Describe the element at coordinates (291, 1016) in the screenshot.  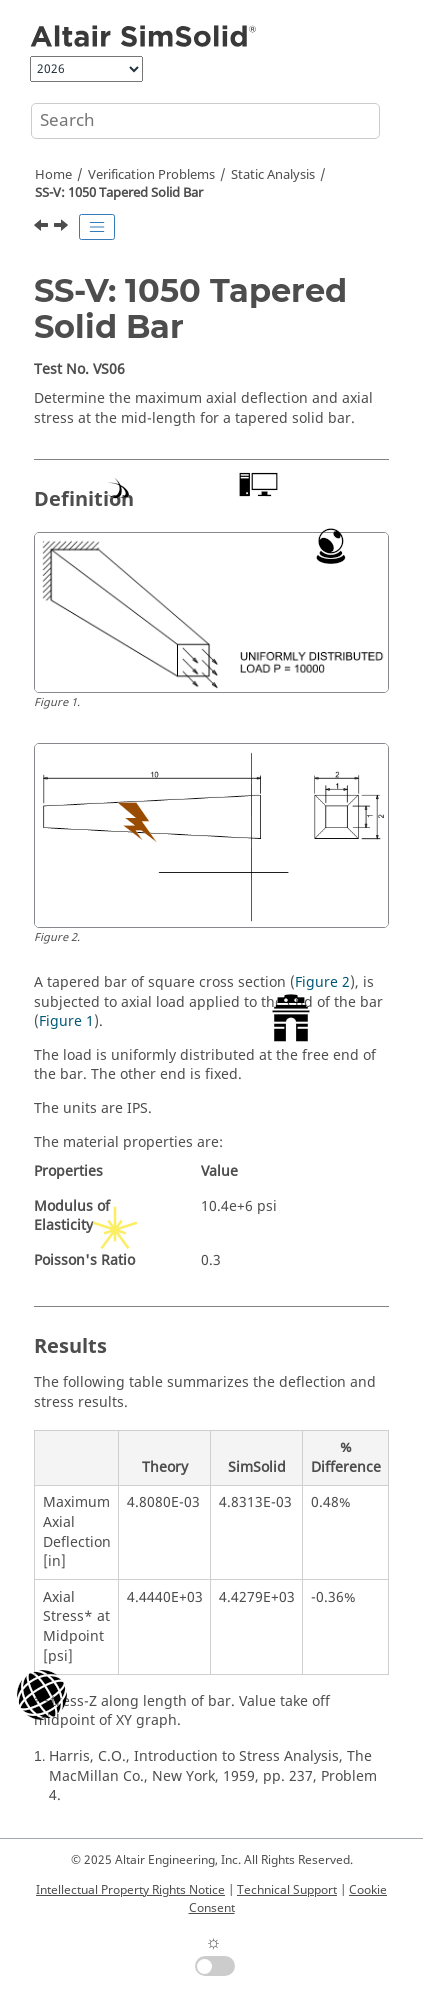
I see `view India Gate landmark information` at that location.